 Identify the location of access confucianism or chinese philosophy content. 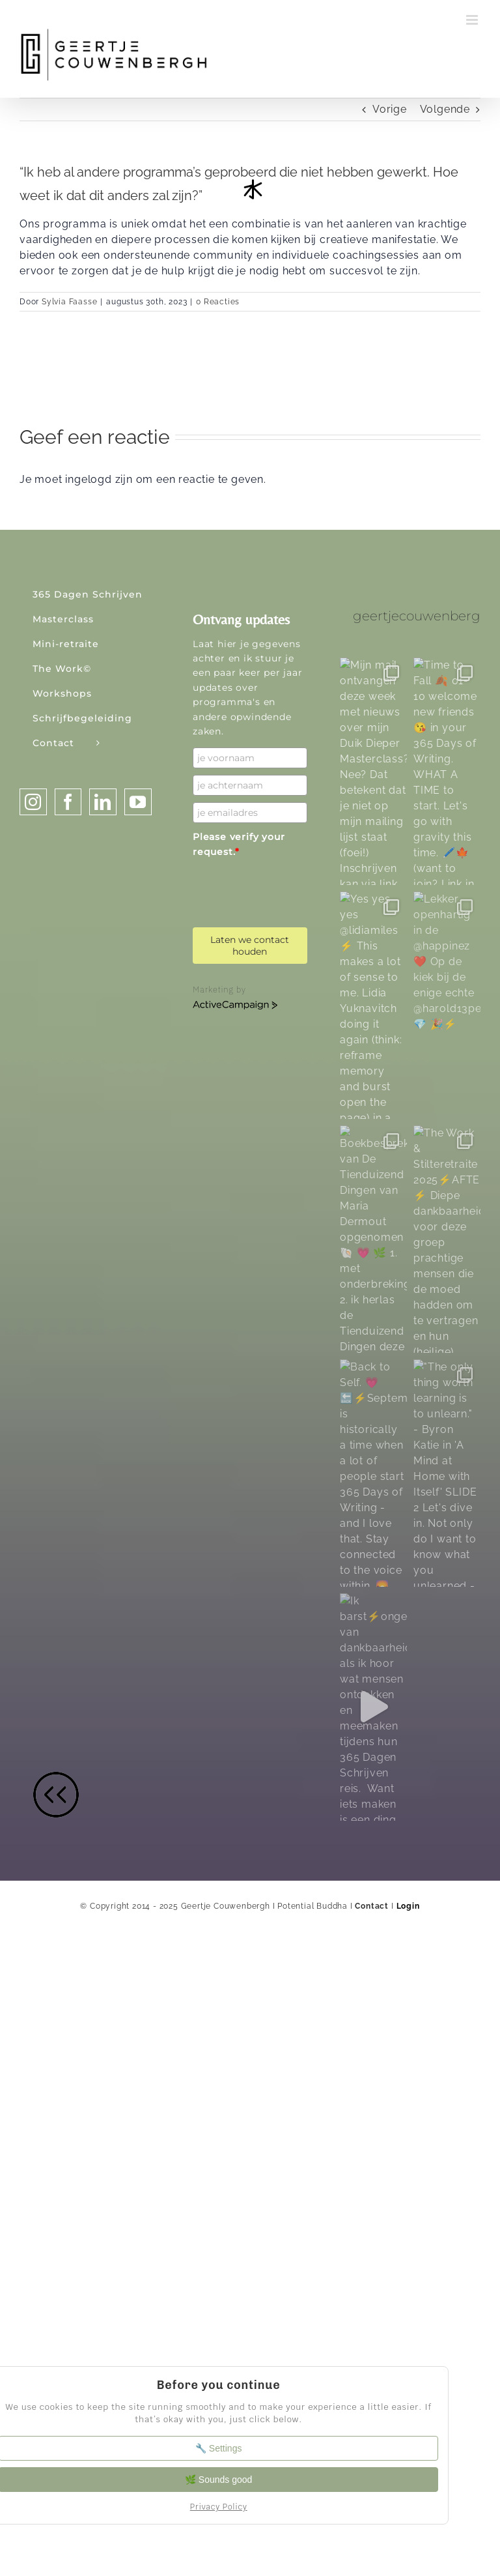
(253, 189).